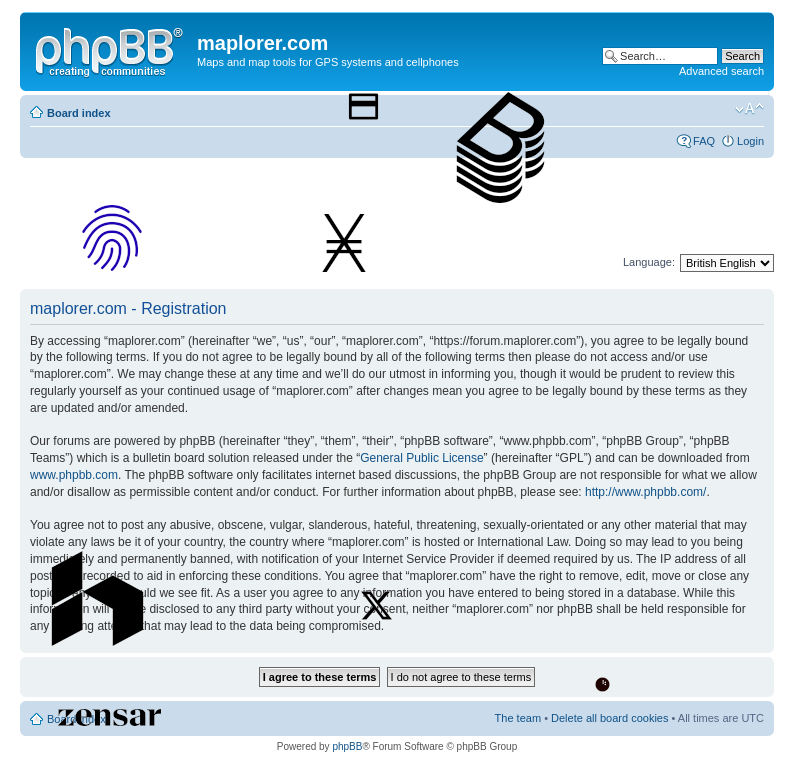 The width and height of the screenshot is (794, 769). What do you see at coordinates (376, 605) in the screenshot?
I see `open the X (formerly Twitter) app` at bounding box center [376, 605].